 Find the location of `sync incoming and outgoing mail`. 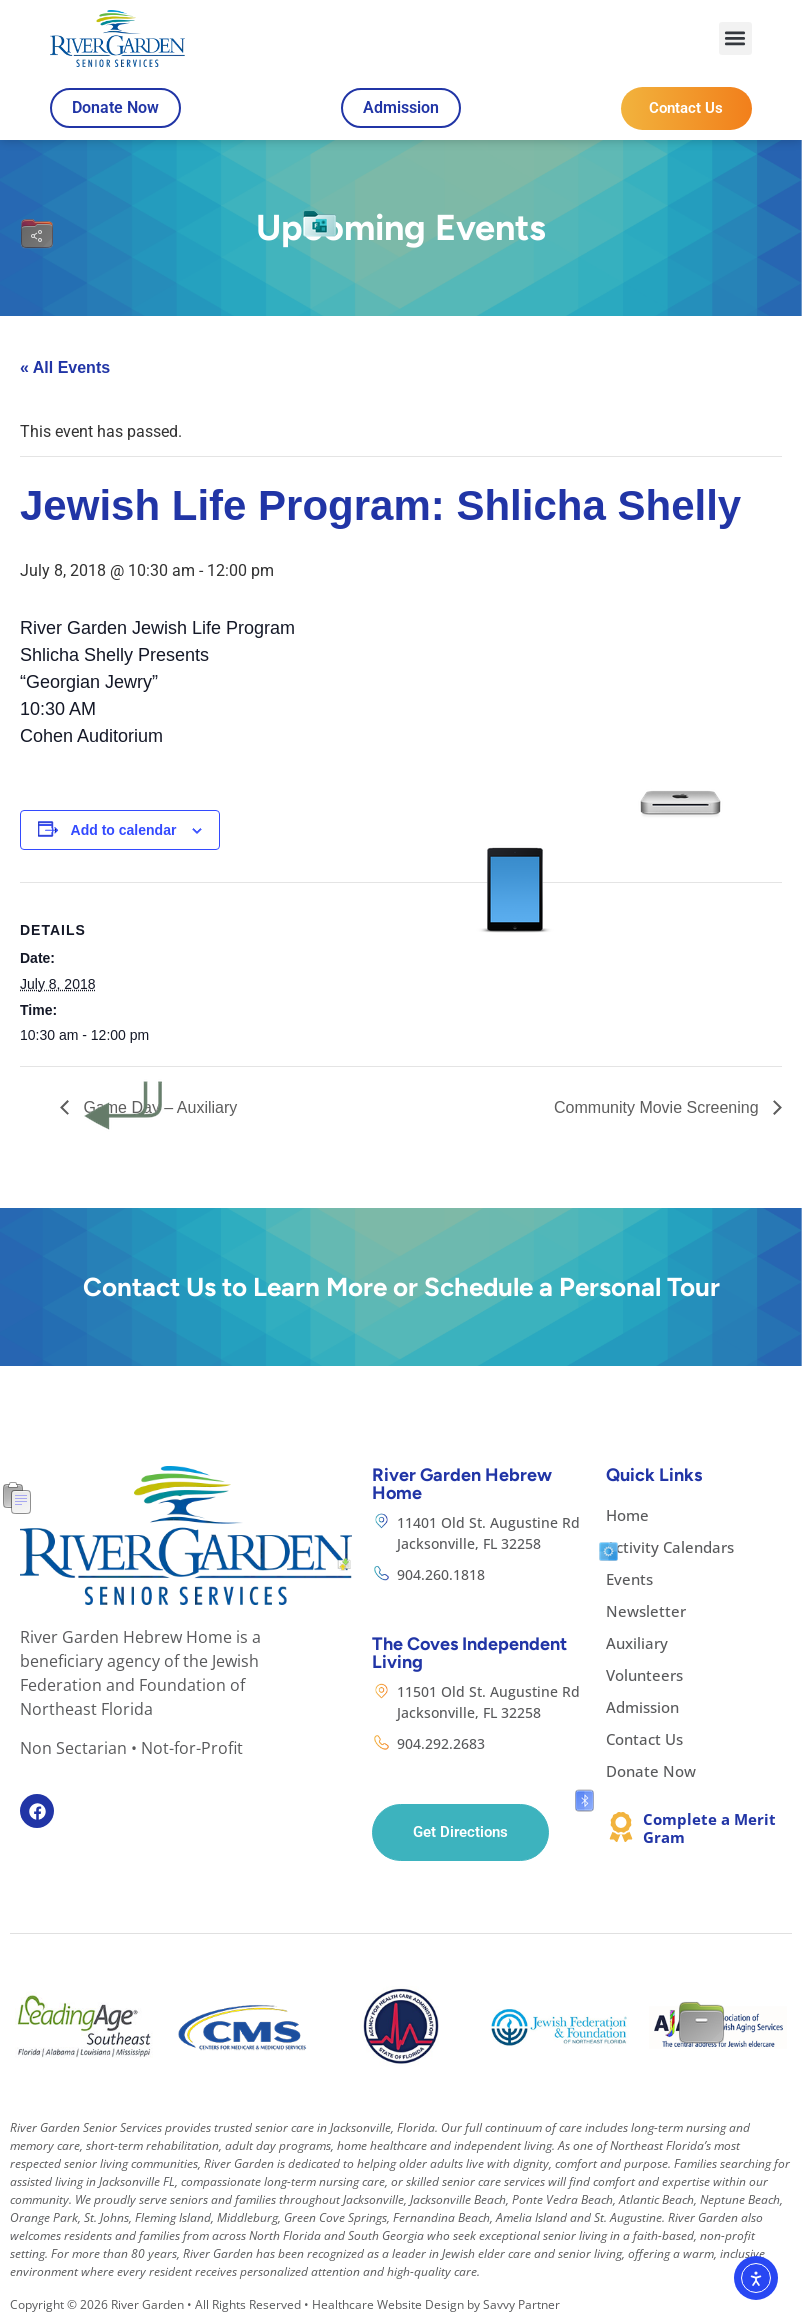

sync incoming and outgoing mail is located at coordinates (344, 1565).